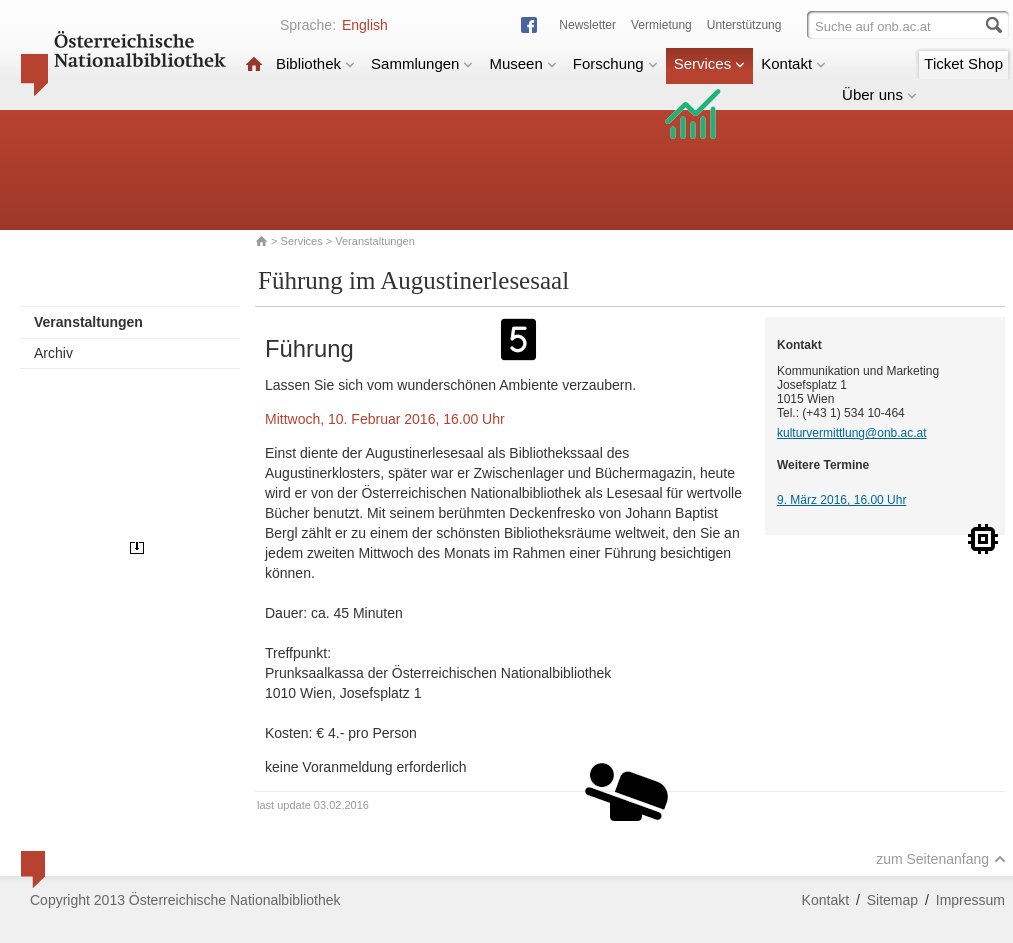  Describe the element at coordinates (518, 339) in the screenshot. I see `indicates the number five in a sequence or list` at that location.